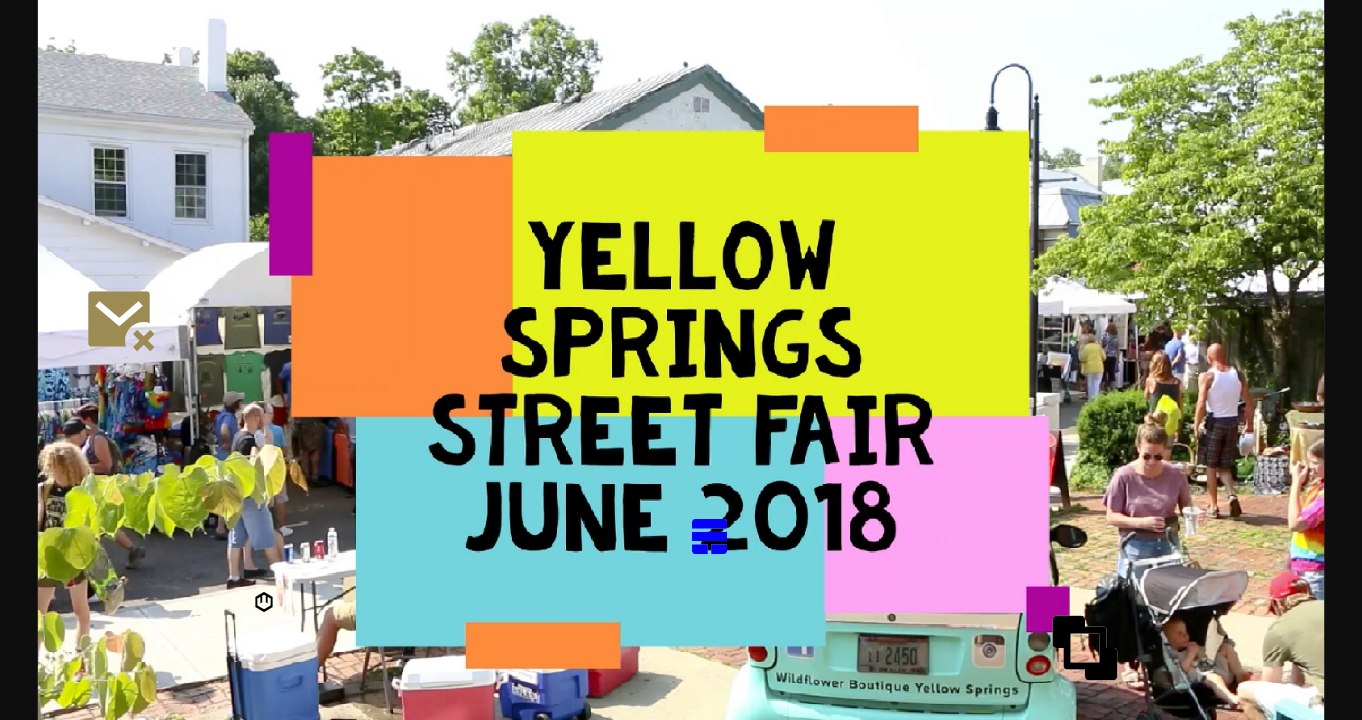 This screenshot has width=1362, height=720. I want to click on wasmcloud platform logo, so click(264, 602).